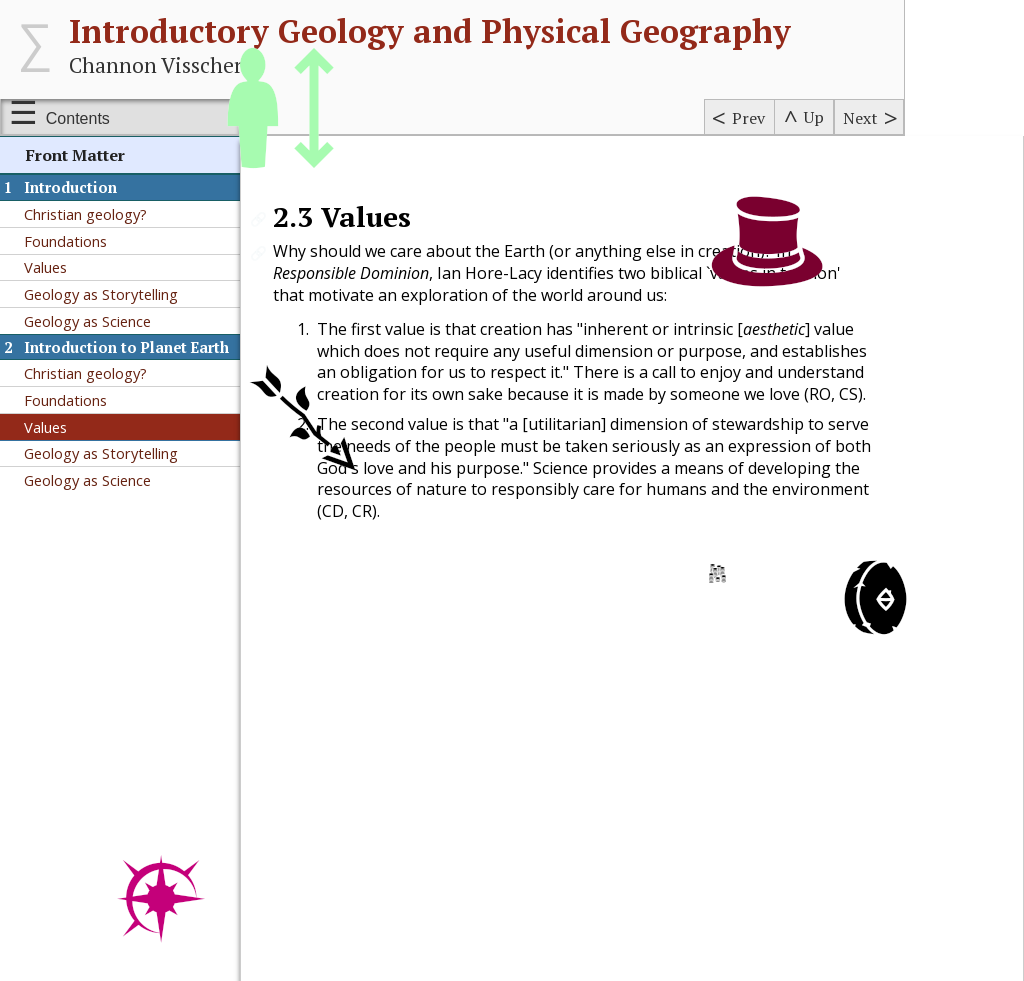 Image resolution: width=1024 pixels, height=981 pixels. What do you see at coordinates (281, 108) in the screenshot?
I see `set or adjust character height` at bounding box center [281, 108].